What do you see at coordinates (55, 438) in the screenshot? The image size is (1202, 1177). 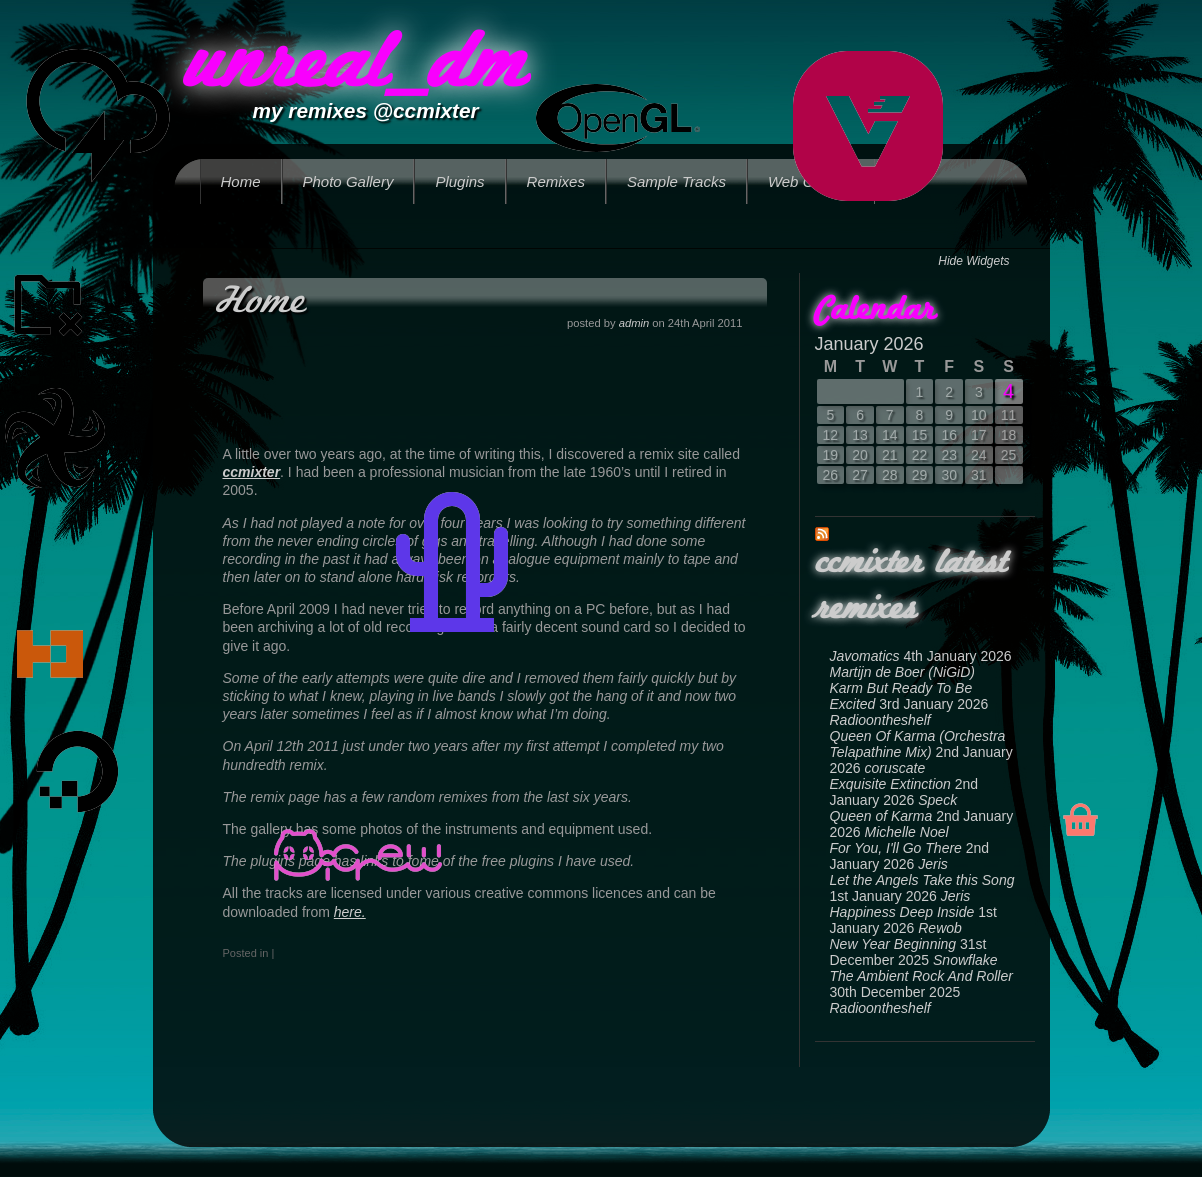 I see `visit turbosquid 3d model marketplace` at bounding box center [55, 438].